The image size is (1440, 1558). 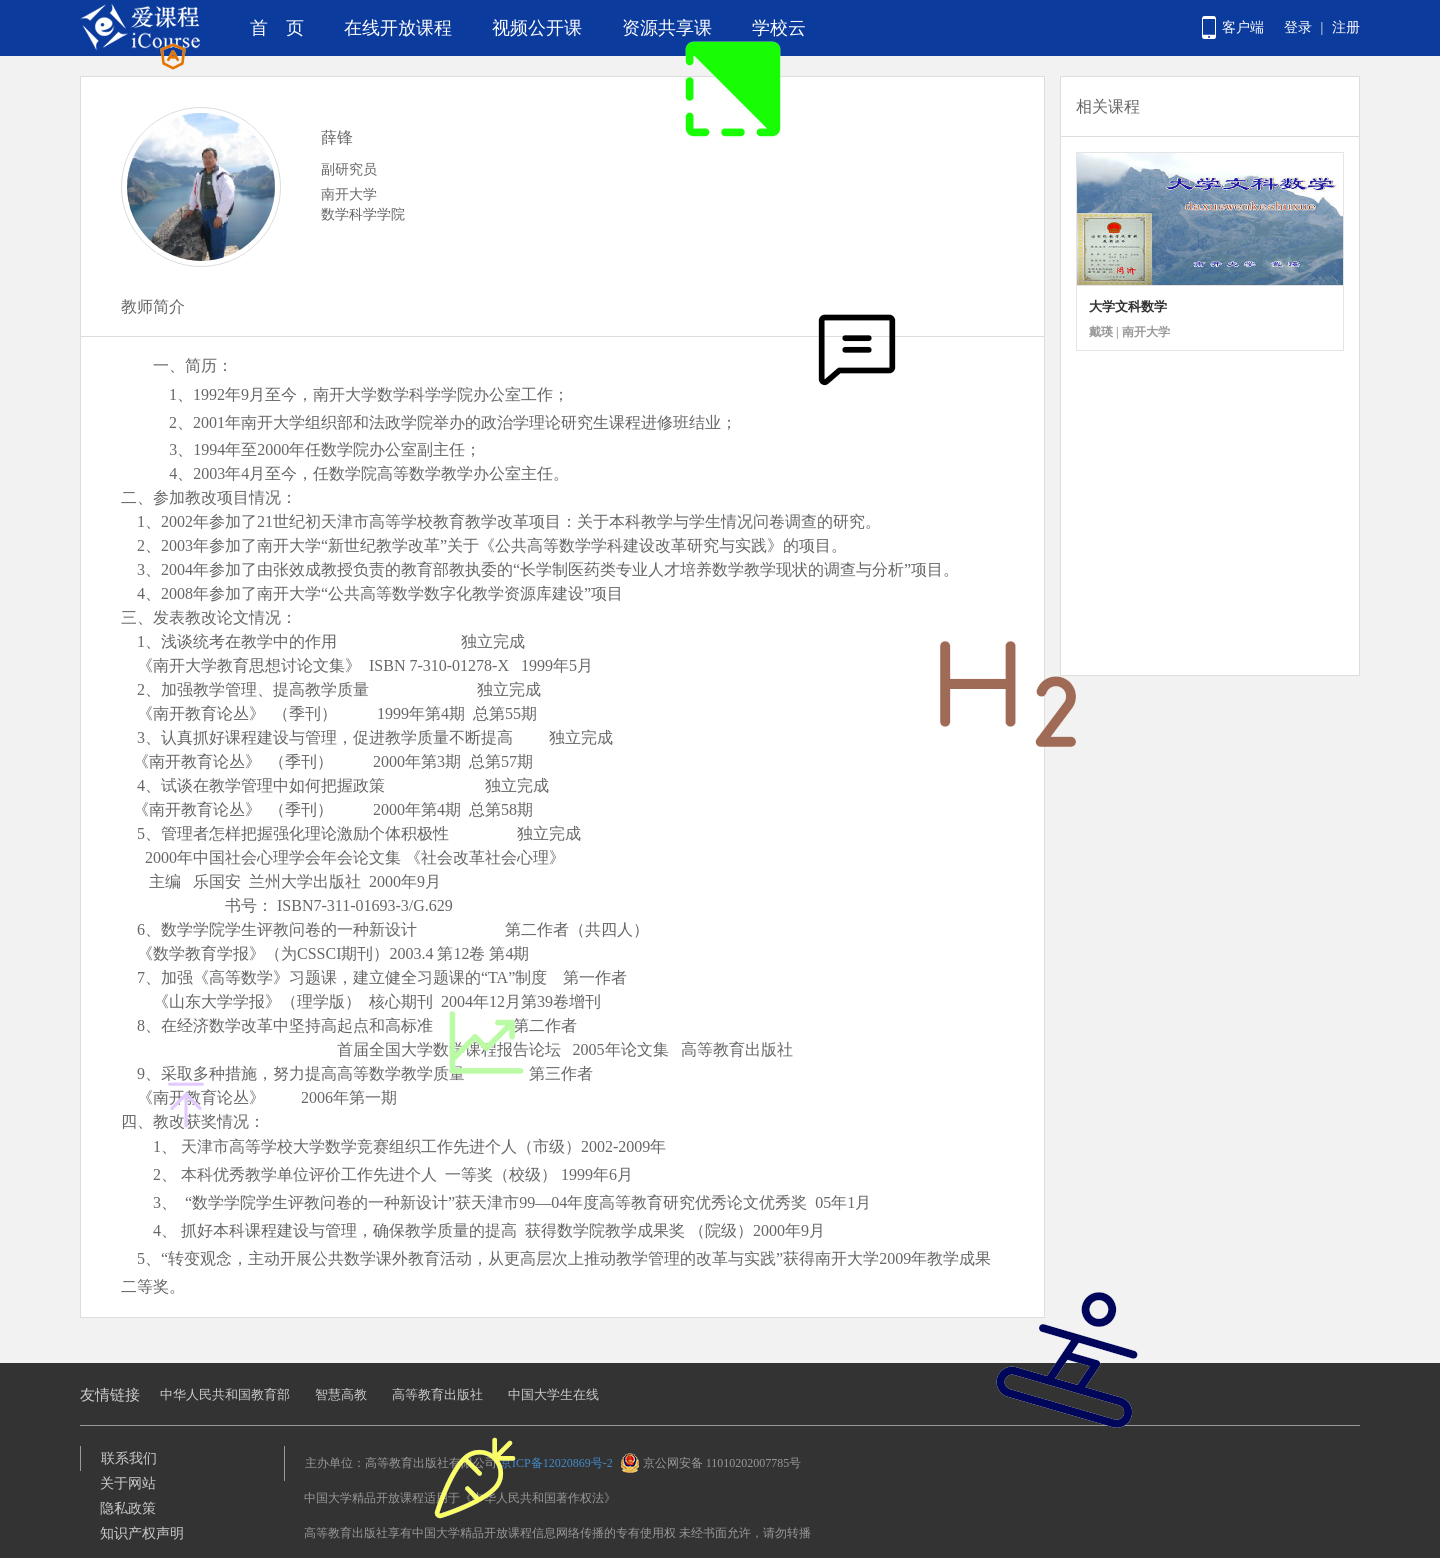 What do you see at coordinates (473, 1479) in the screenshot?
I see `browse vegetable or produce category` at bounding box center [473, 1479].